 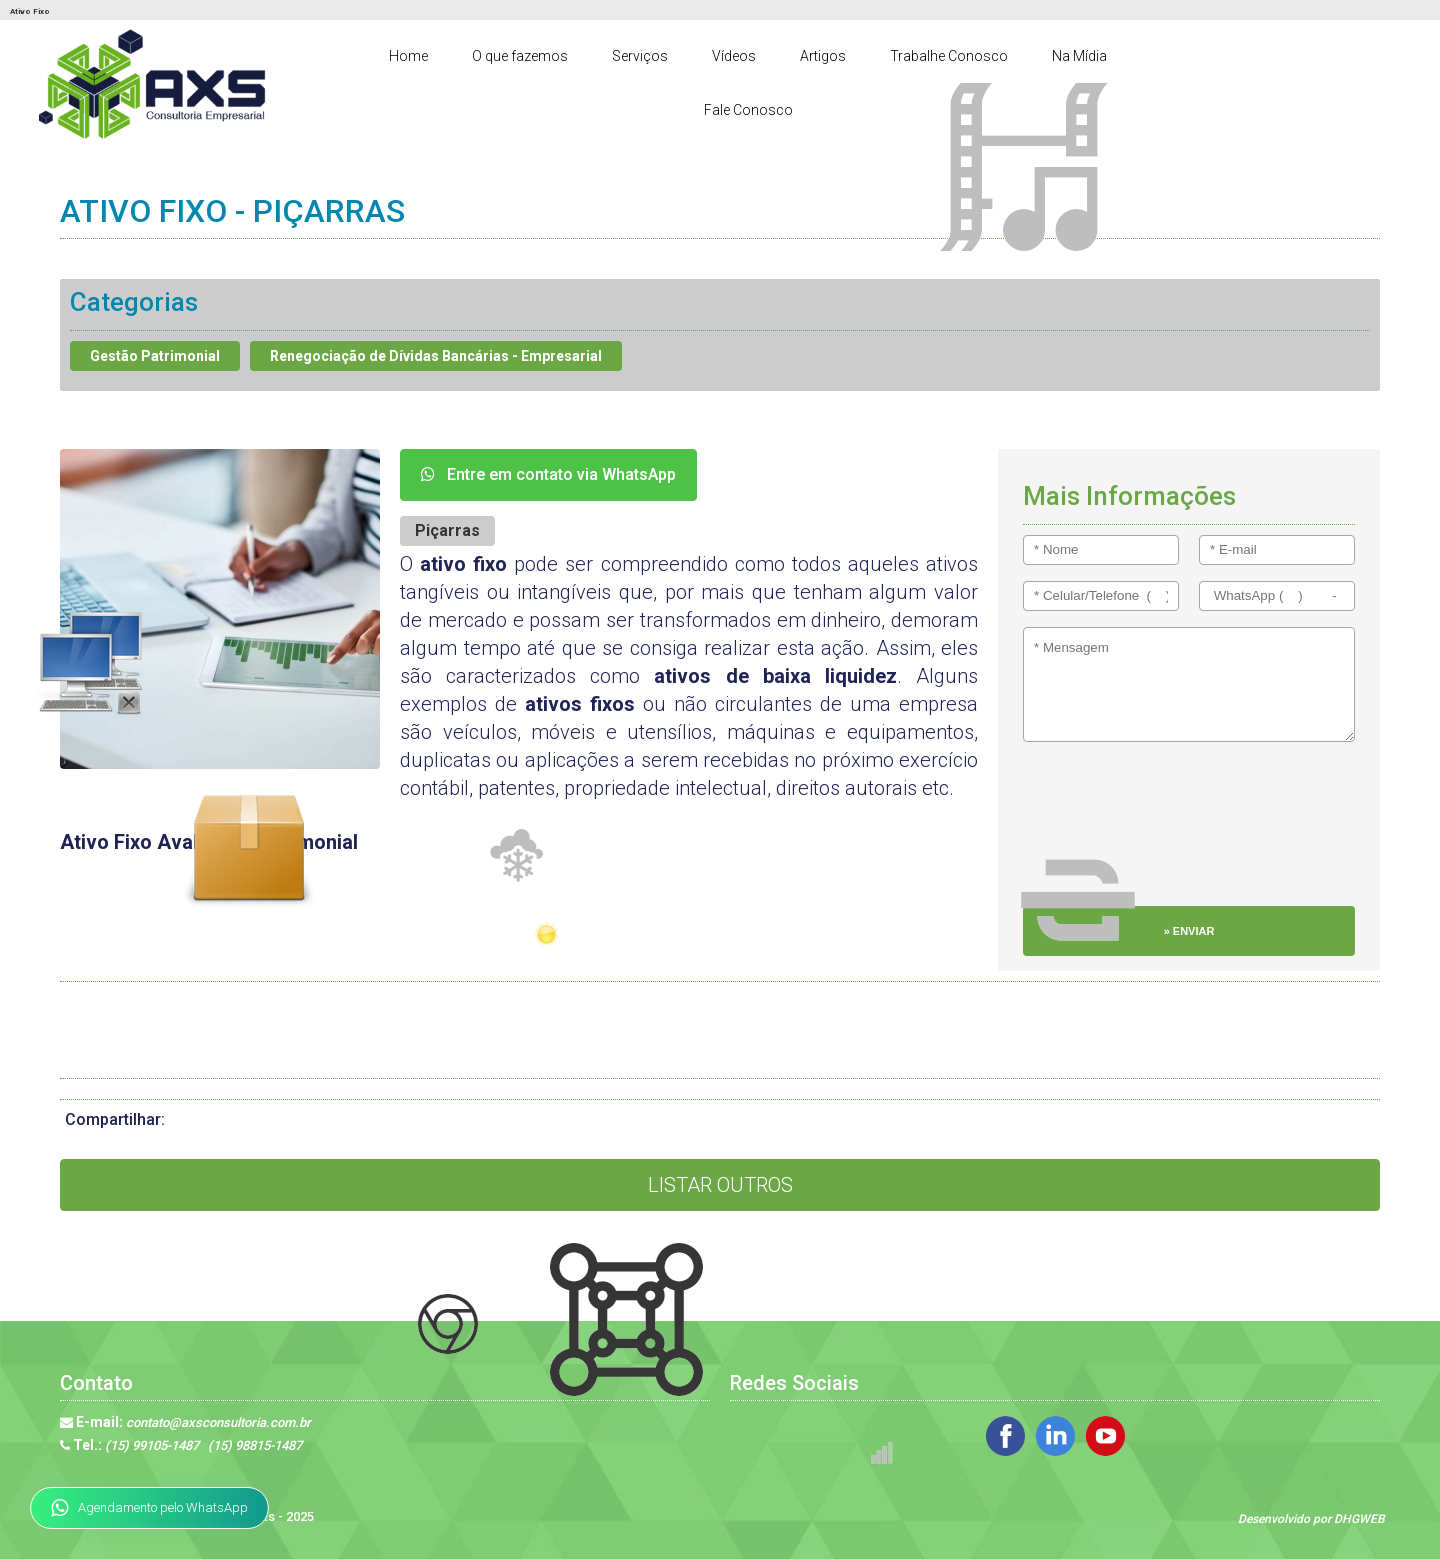 What do you see at coordinates (1078, 900) in the screenshot?
I see `apply strikethrough formatting to selected text` at bounding box center [1078, 900].